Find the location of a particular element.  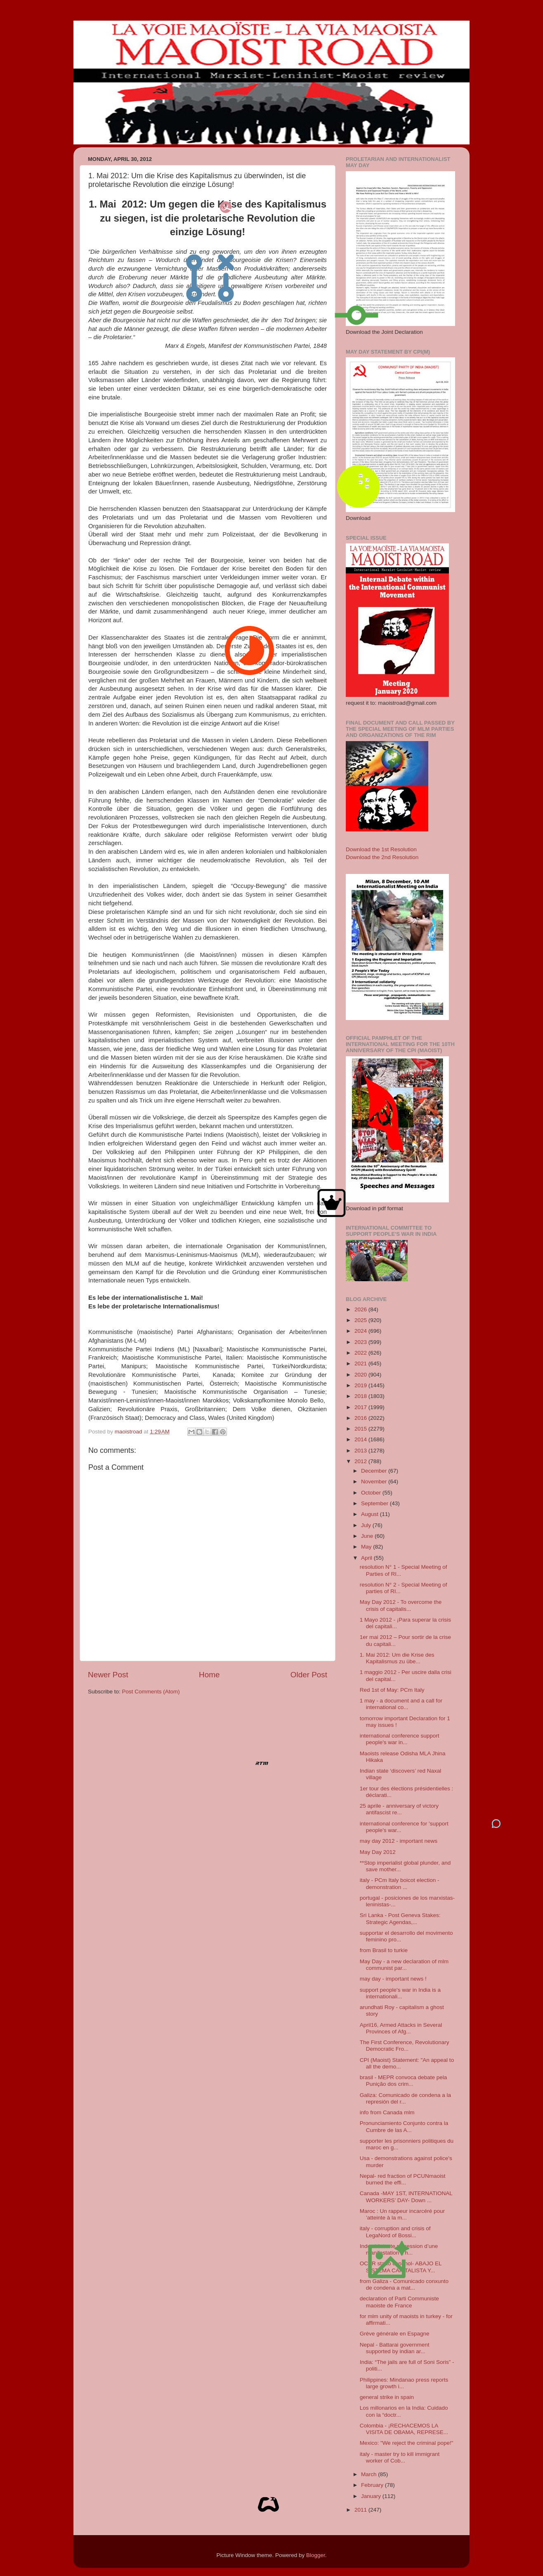

RTM (Remember The Milk) app logo is located at coordinates (262, 1763).